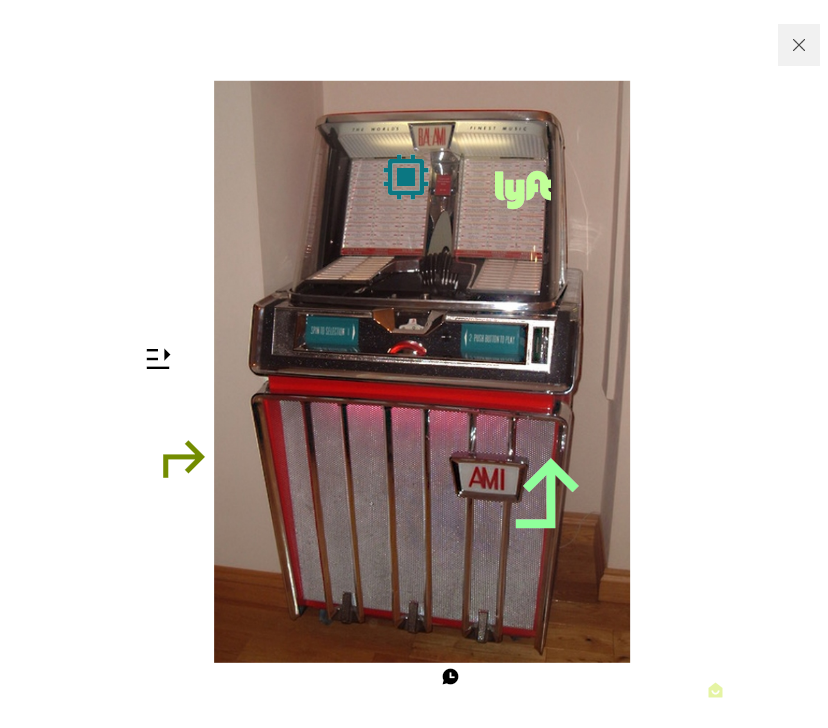 The width and height of the screenshot is (828, 728). Describe the element at coordinates (158, 359) in the screenshot. I see `expand the navigation menu` at that location.